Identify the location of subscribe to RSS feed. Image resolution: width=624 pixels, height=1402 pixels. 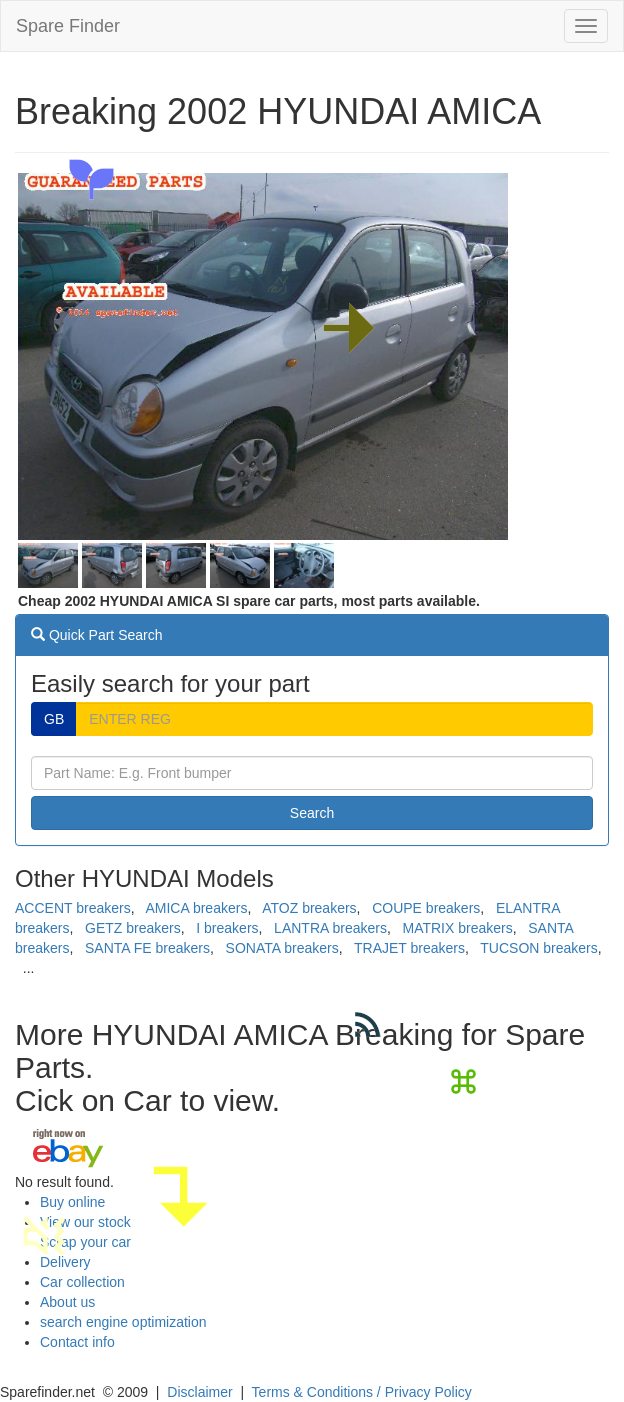
(367, 1024).